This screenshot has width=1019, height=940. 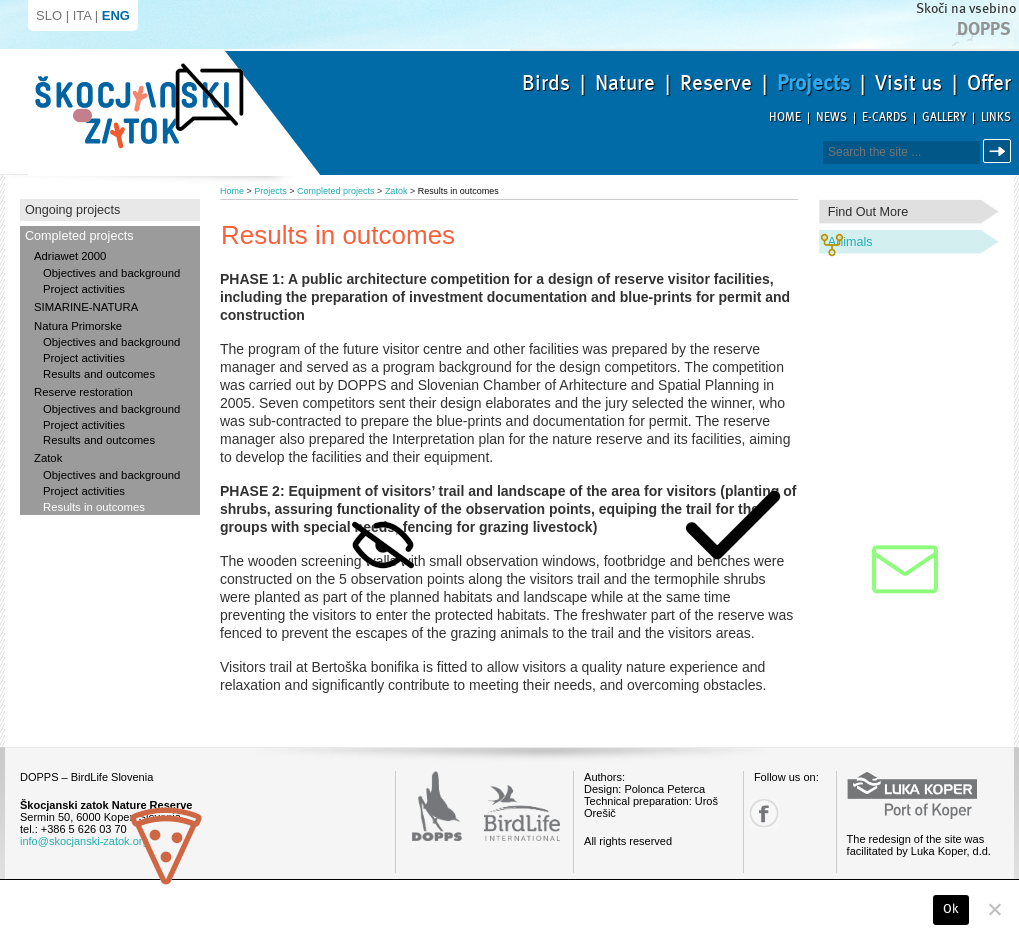 I want to click on confirm or submit an action, so click(x=733, y=522).